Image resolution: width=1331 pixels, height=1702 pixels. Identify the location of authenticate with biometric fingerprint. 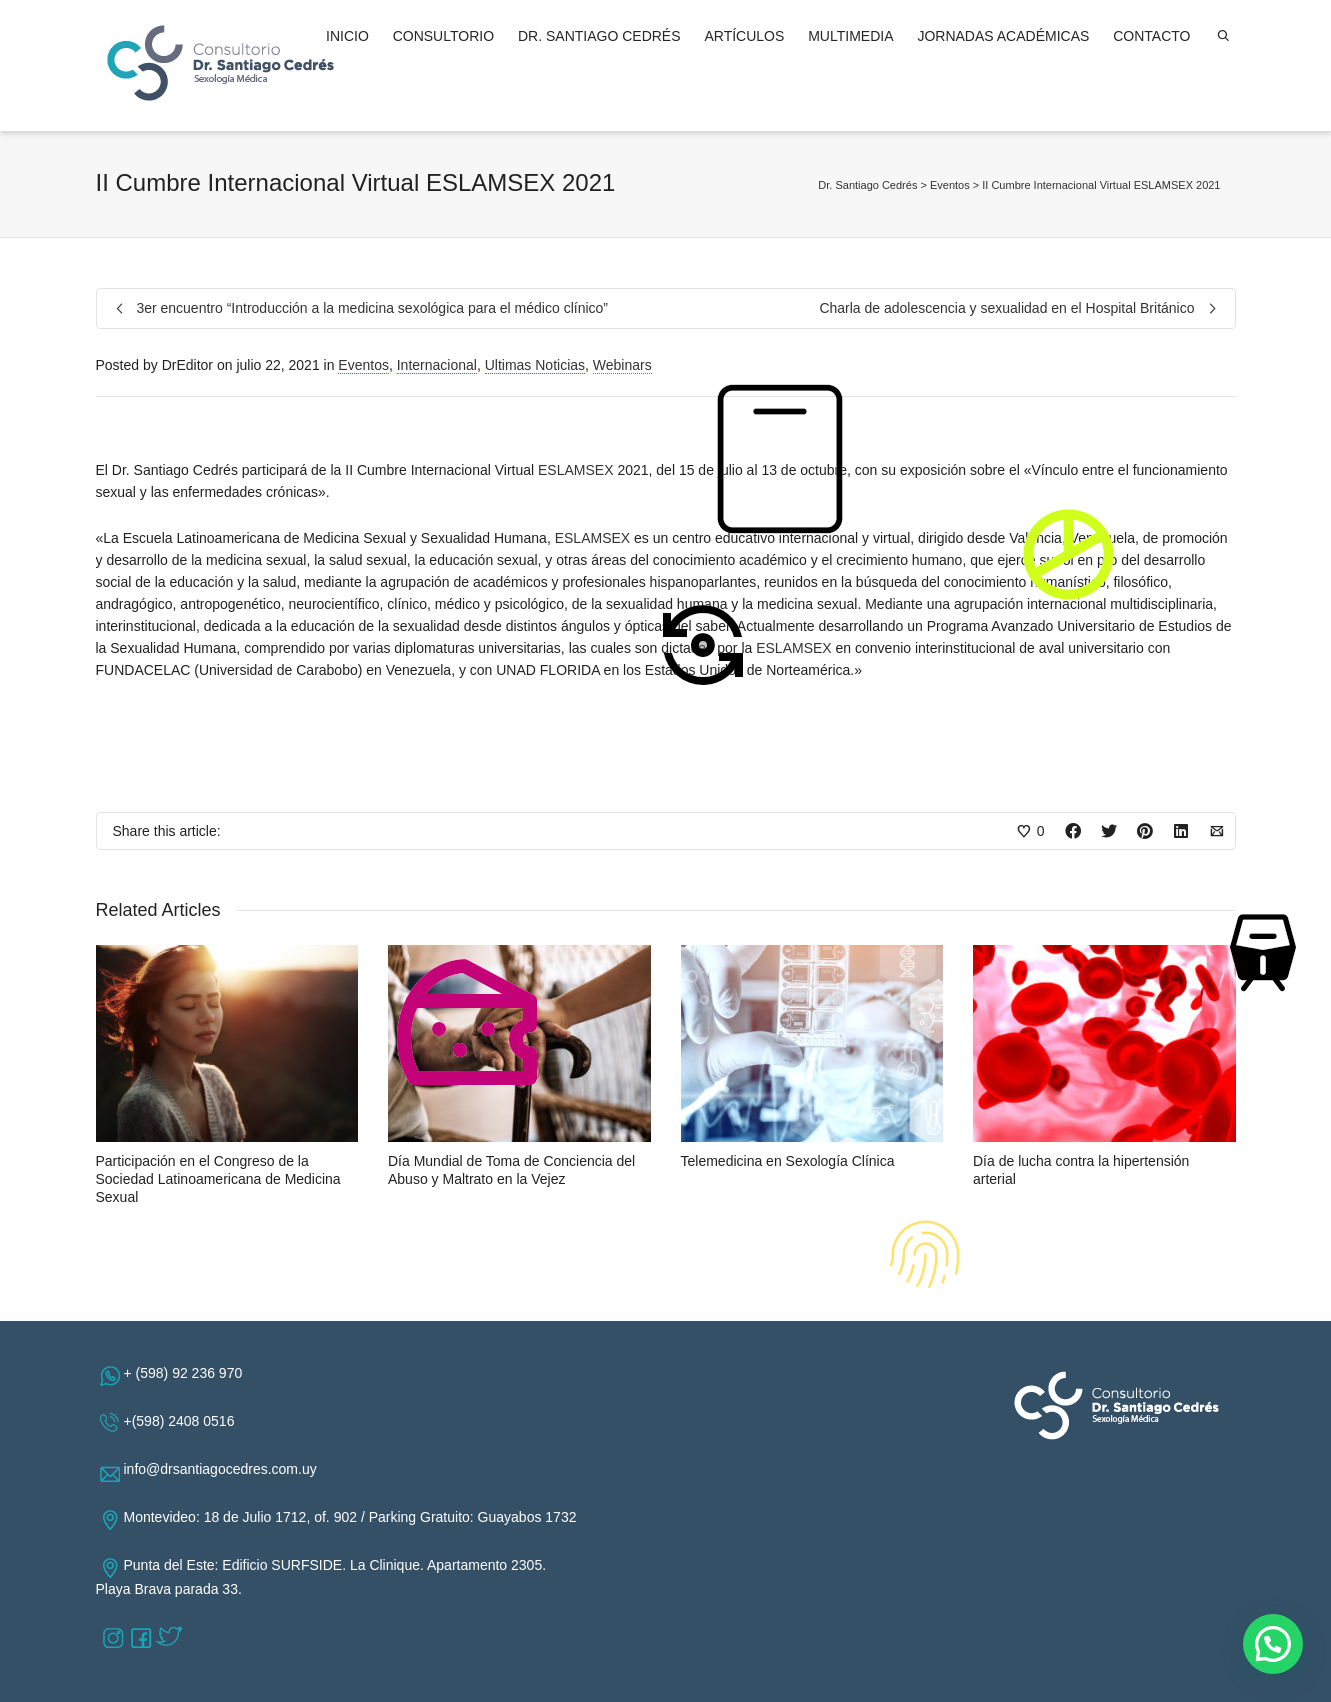
(925, 1254).